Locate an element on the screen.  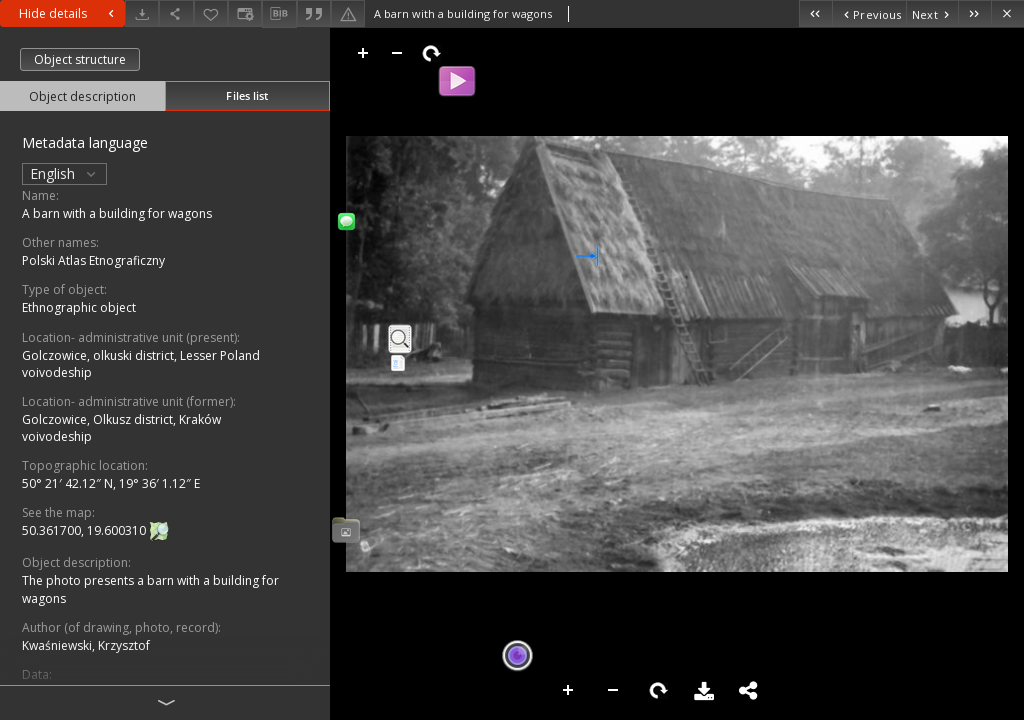
go to the last item or page is located at coordinates (587, 256).